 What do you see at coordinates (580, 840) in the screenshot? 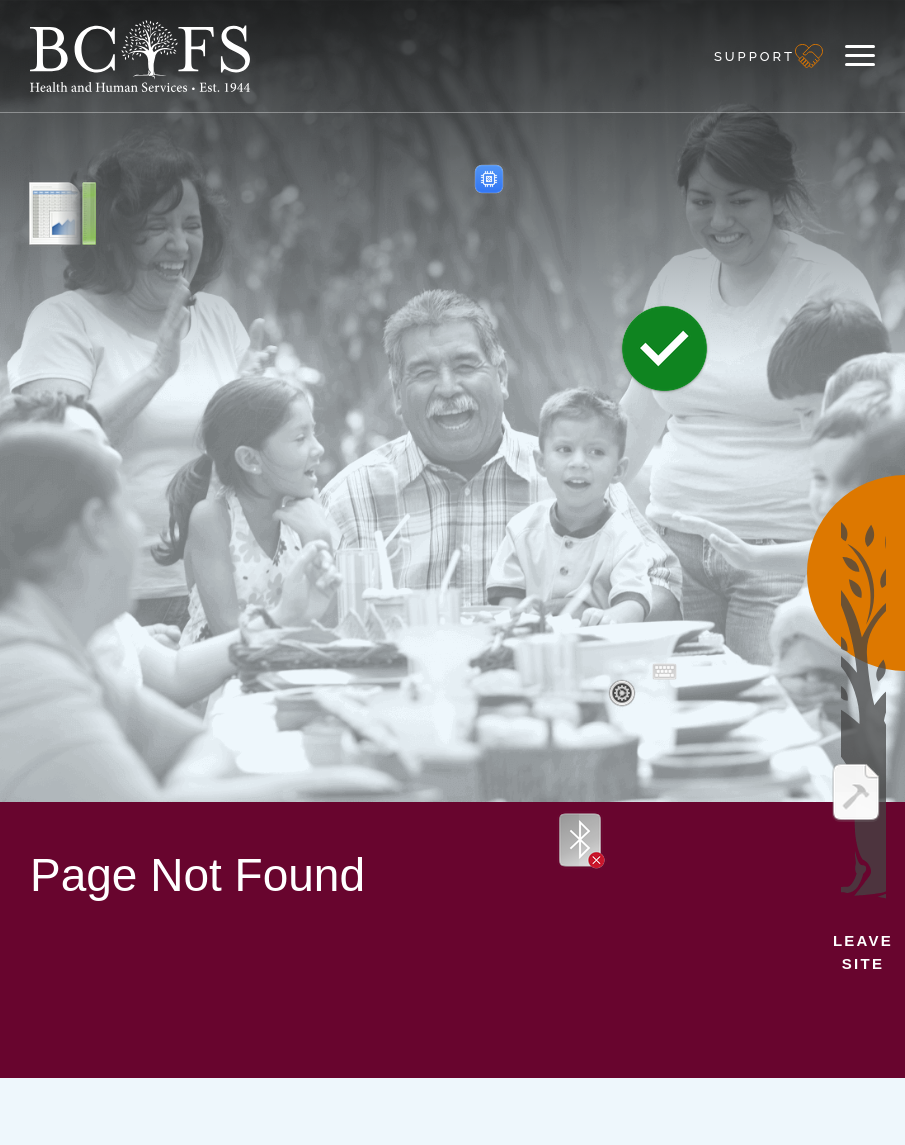
I see `bluetooth is currently disabled` at bounding box center [580, 840].